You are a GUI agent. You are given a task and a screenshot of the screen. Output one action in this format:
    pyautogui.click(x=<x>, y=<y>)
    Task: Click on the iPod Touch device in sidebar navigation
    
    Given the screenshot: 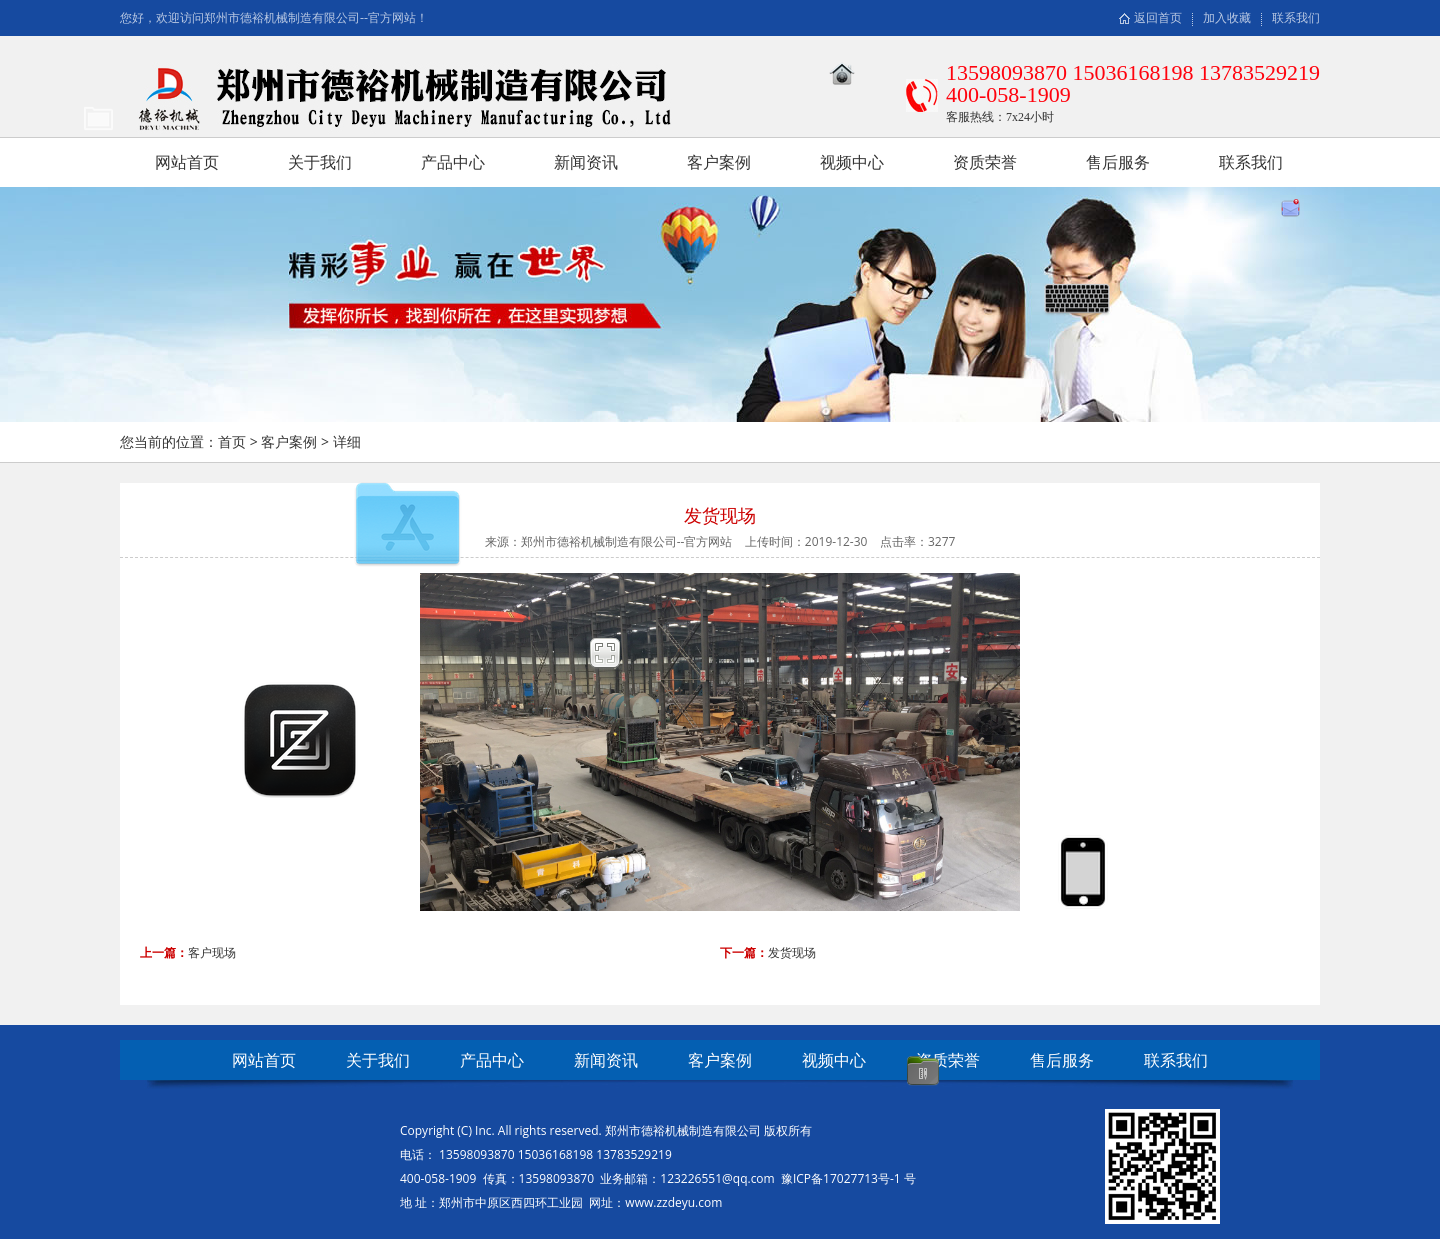 What is the action you would take?
    pyautogui.click(x=1083, y=872)
    